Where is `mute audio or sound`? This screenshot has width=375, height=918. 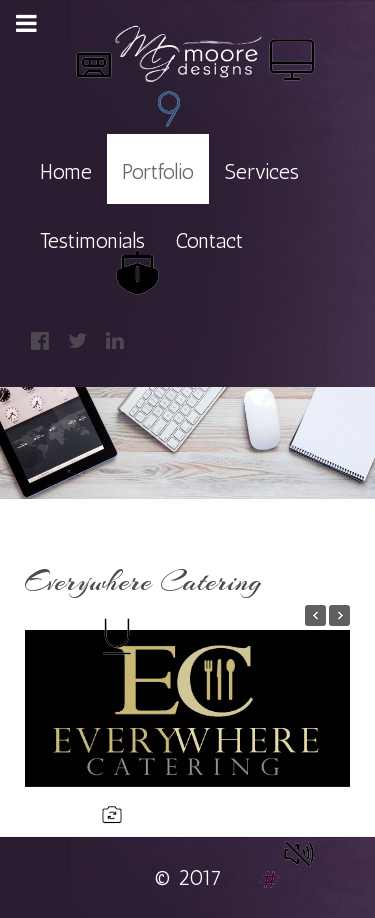 mute audio or sound is located at coordinates (299, 854).